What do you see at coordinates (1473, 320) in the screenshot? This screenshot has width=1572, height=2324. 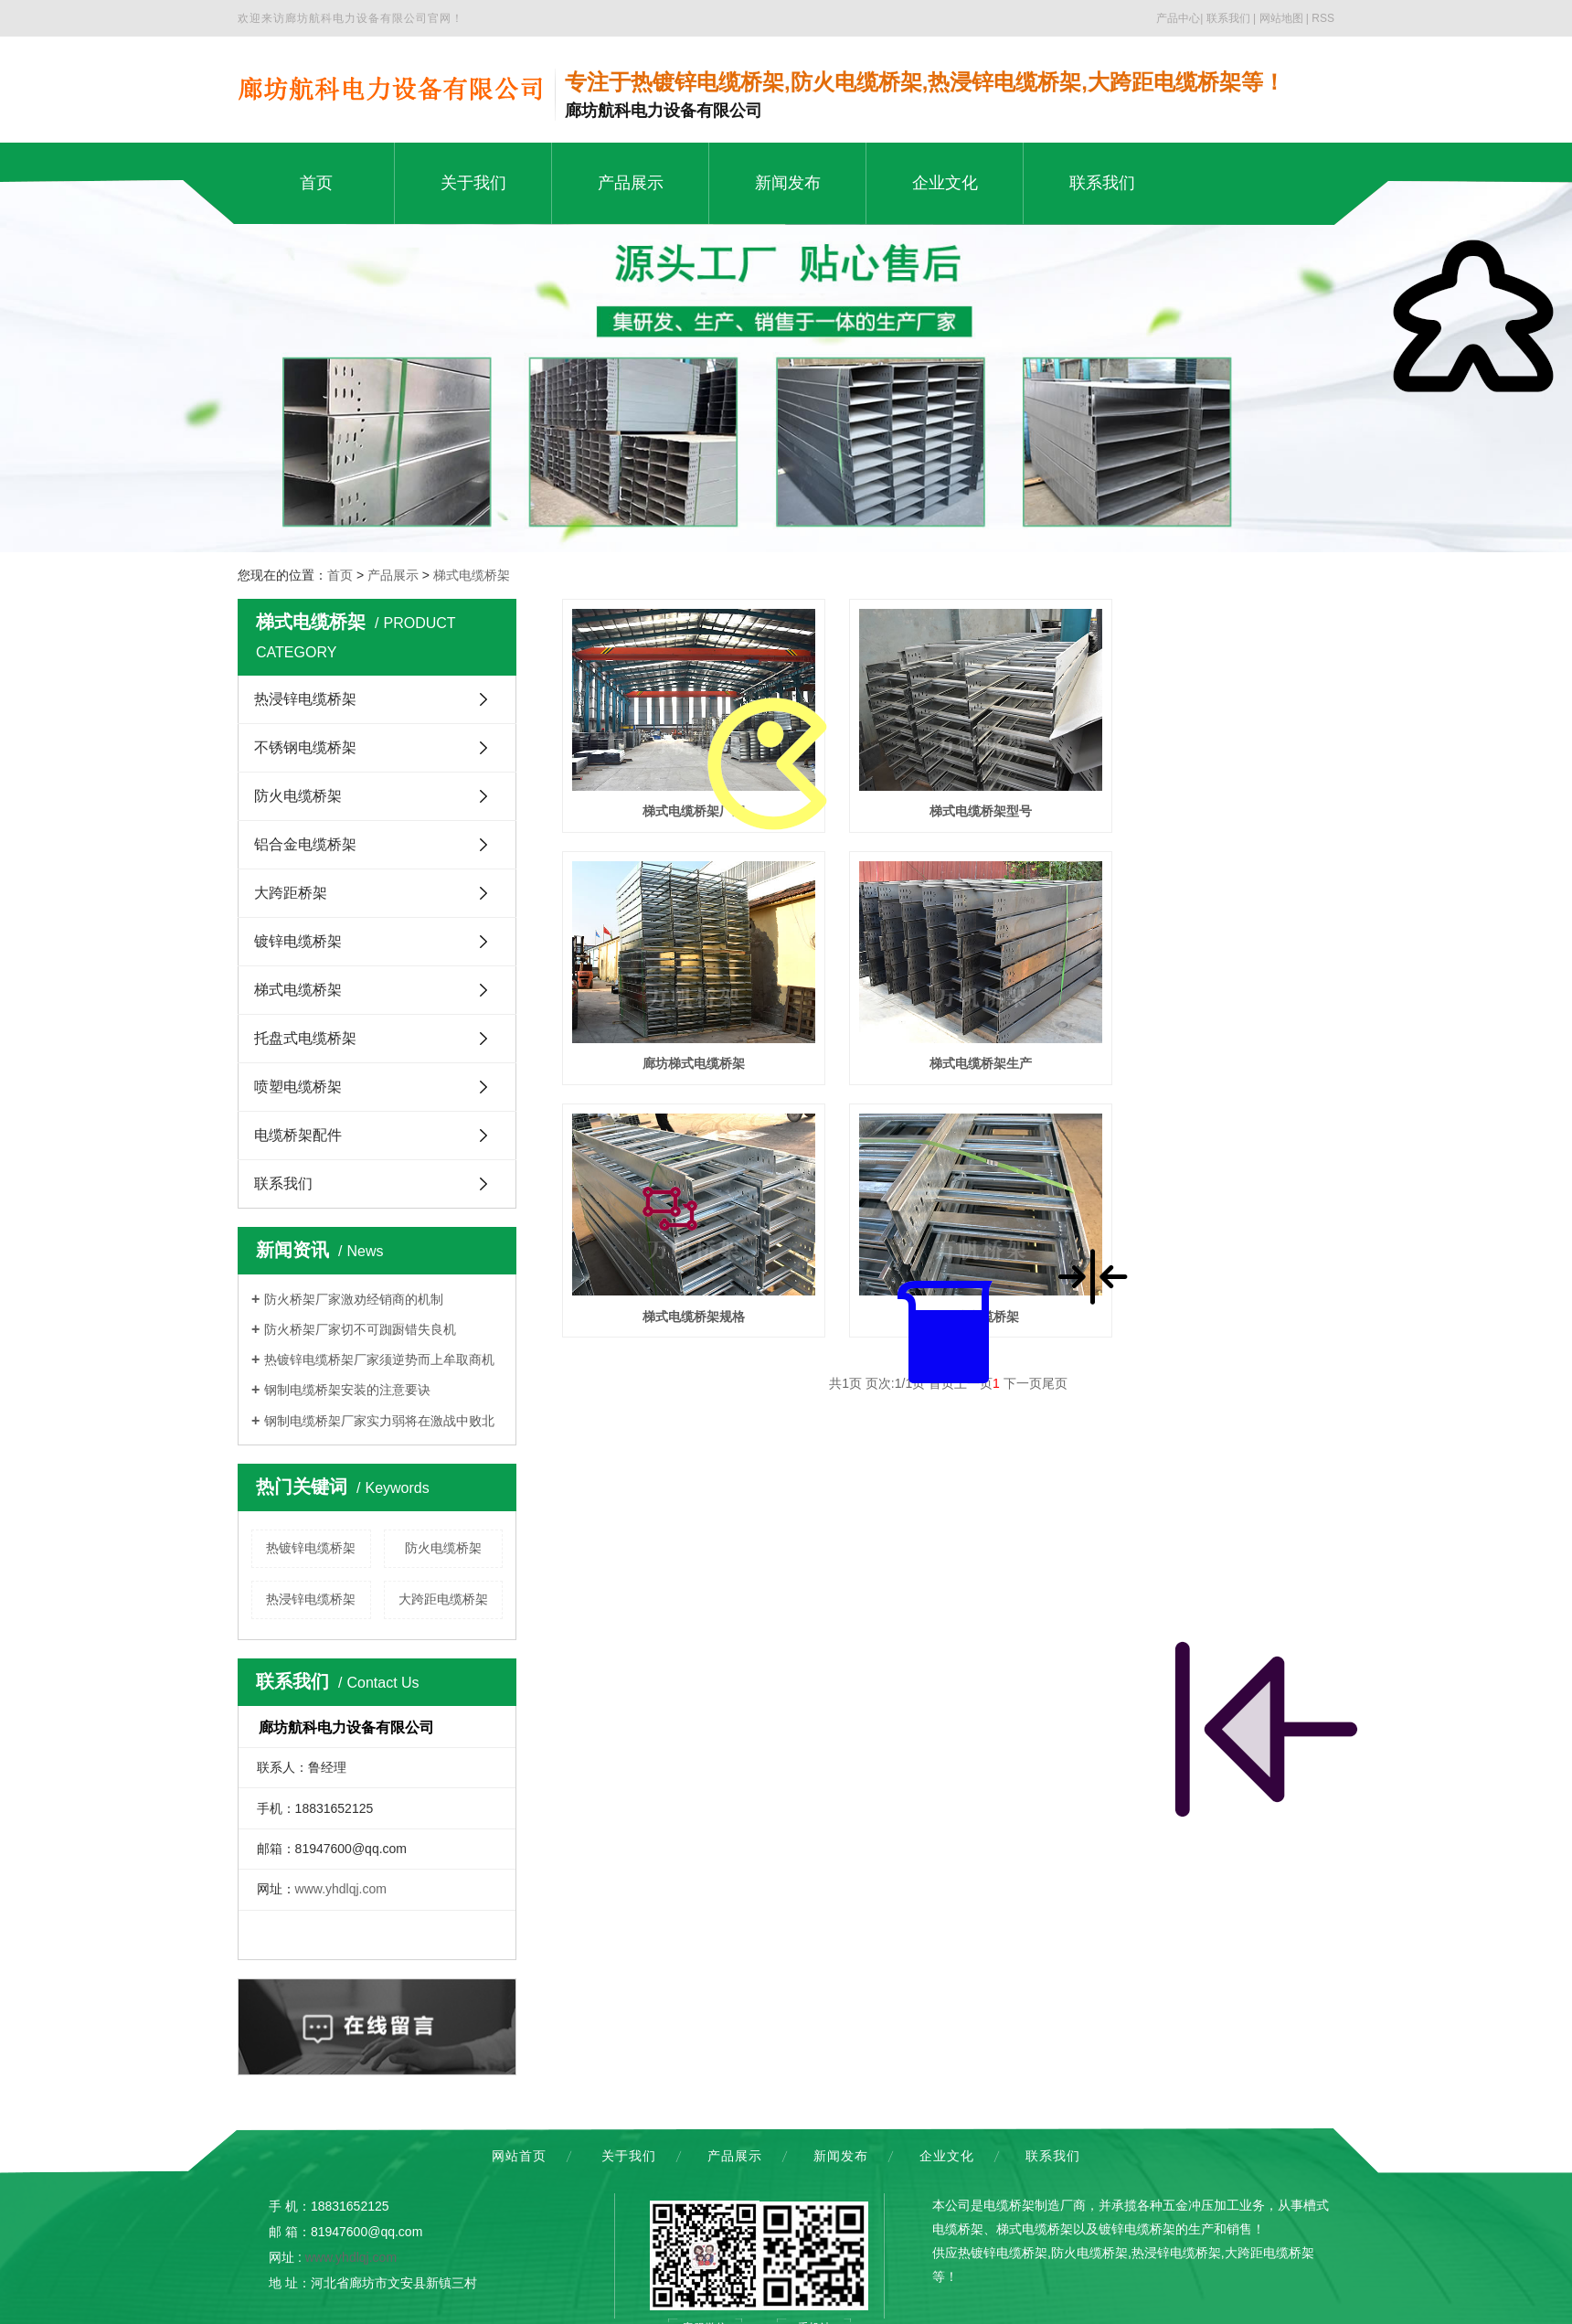 I see `access board game or tabletop gaming features` at bounding box center [1473, 320].